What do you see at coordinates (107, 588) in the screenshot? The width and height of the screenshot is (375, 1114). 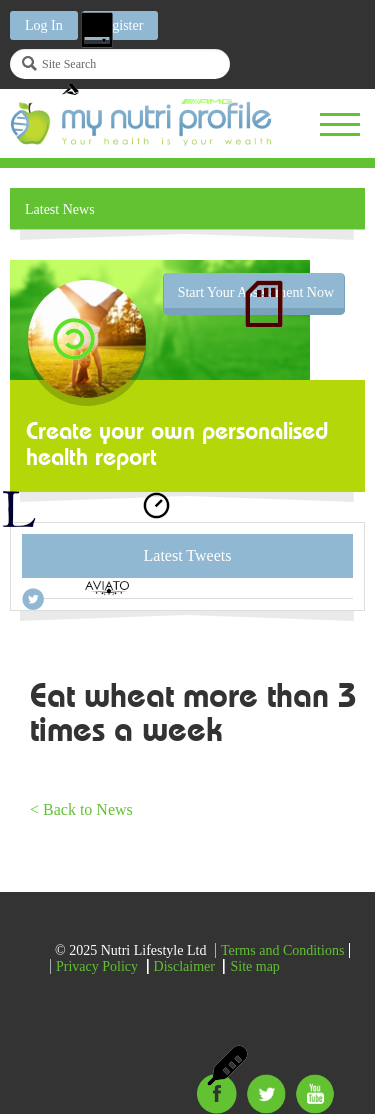 I see `aviato company logo from the tv series silicon valley` at bounding box center [107, 588].